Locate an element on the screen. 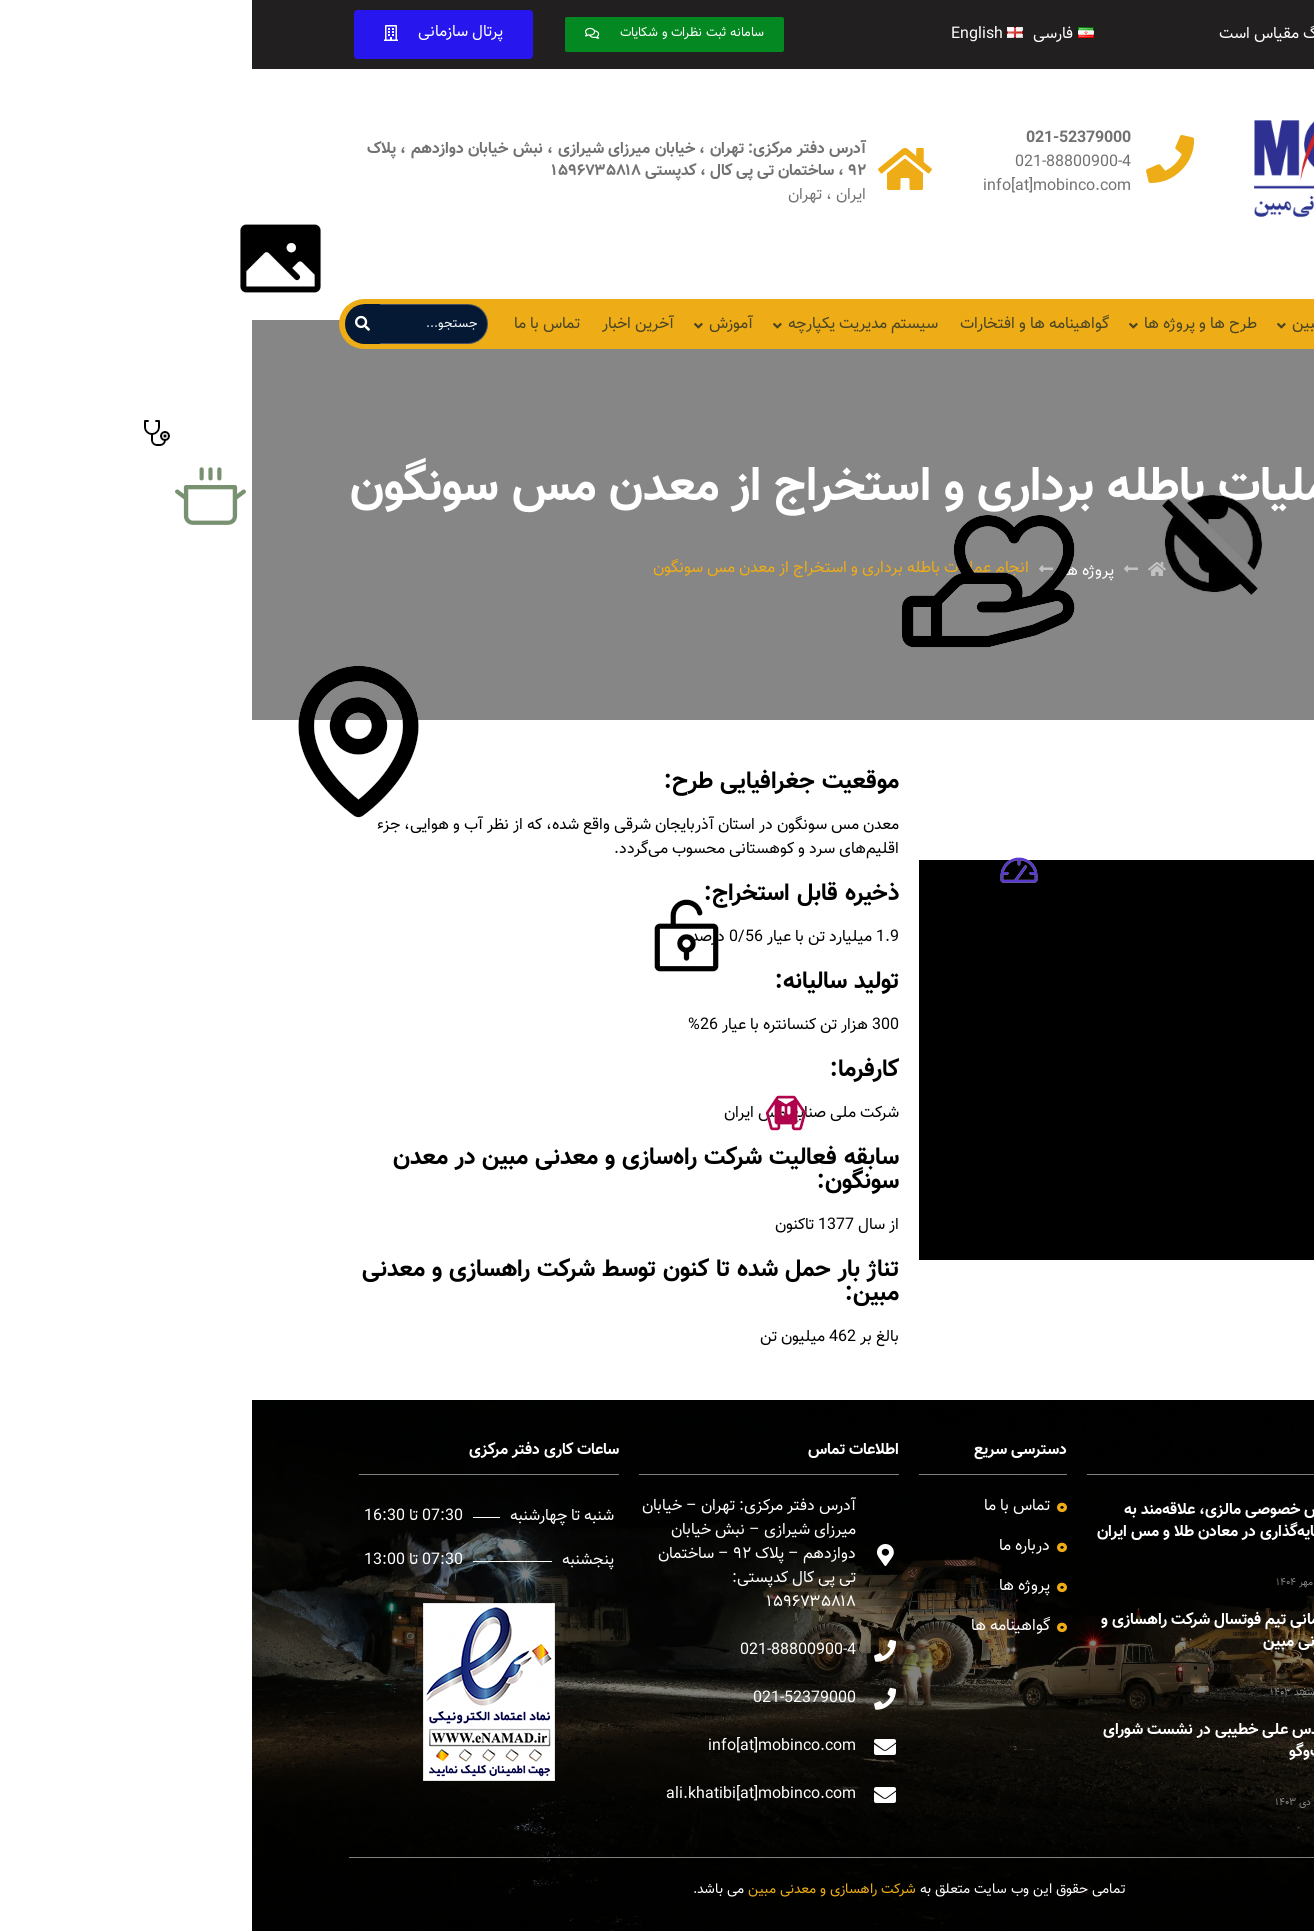  browse clothing or apparel items is located at coordinates (786, 1113).